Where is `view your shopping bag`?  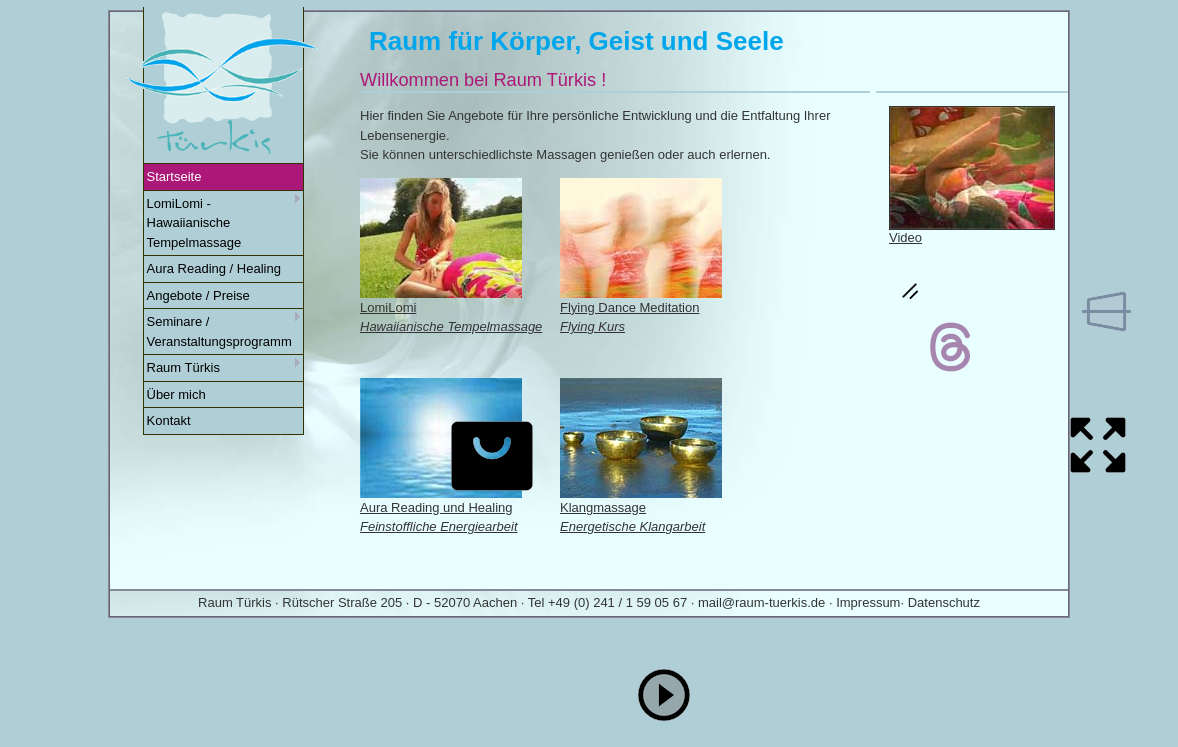
view your shopping bag is located at coordinates (492, 456).